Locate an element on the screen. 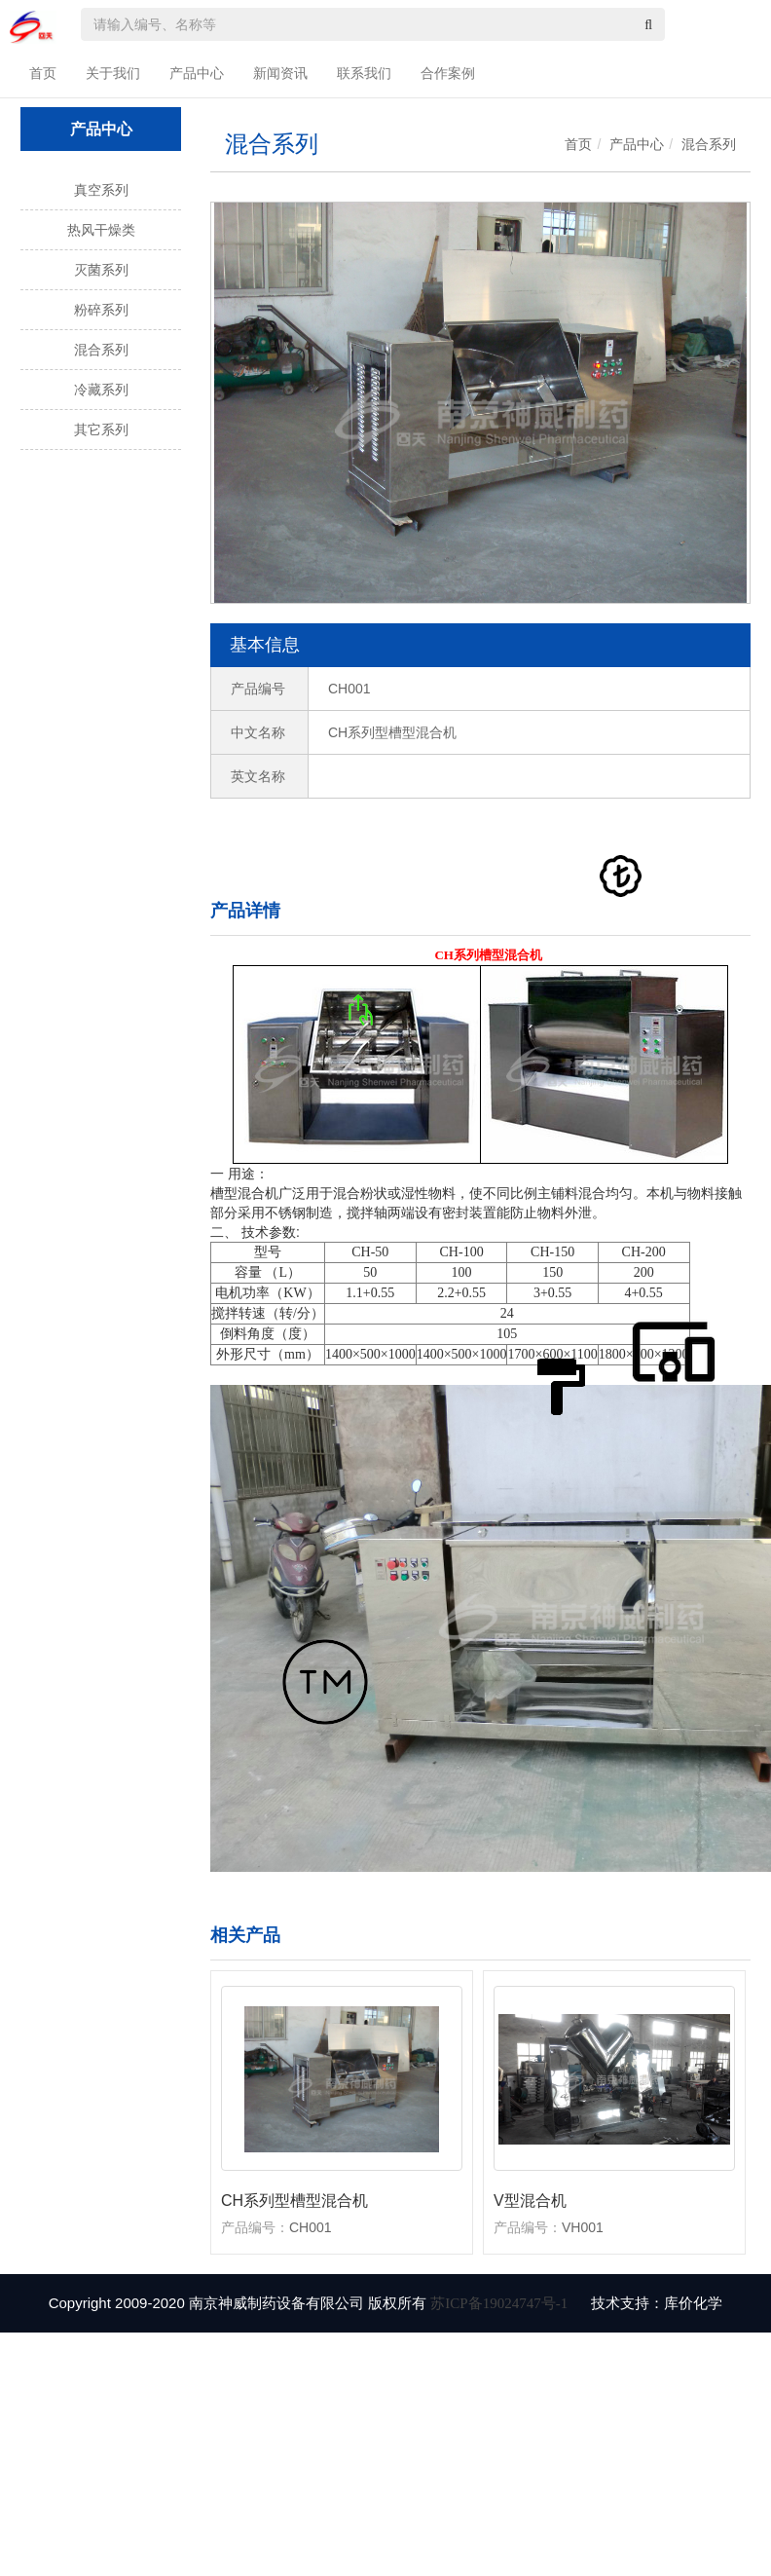 The image size is (771, 2576). view other connected devices is located at coordinates (674, 1352).